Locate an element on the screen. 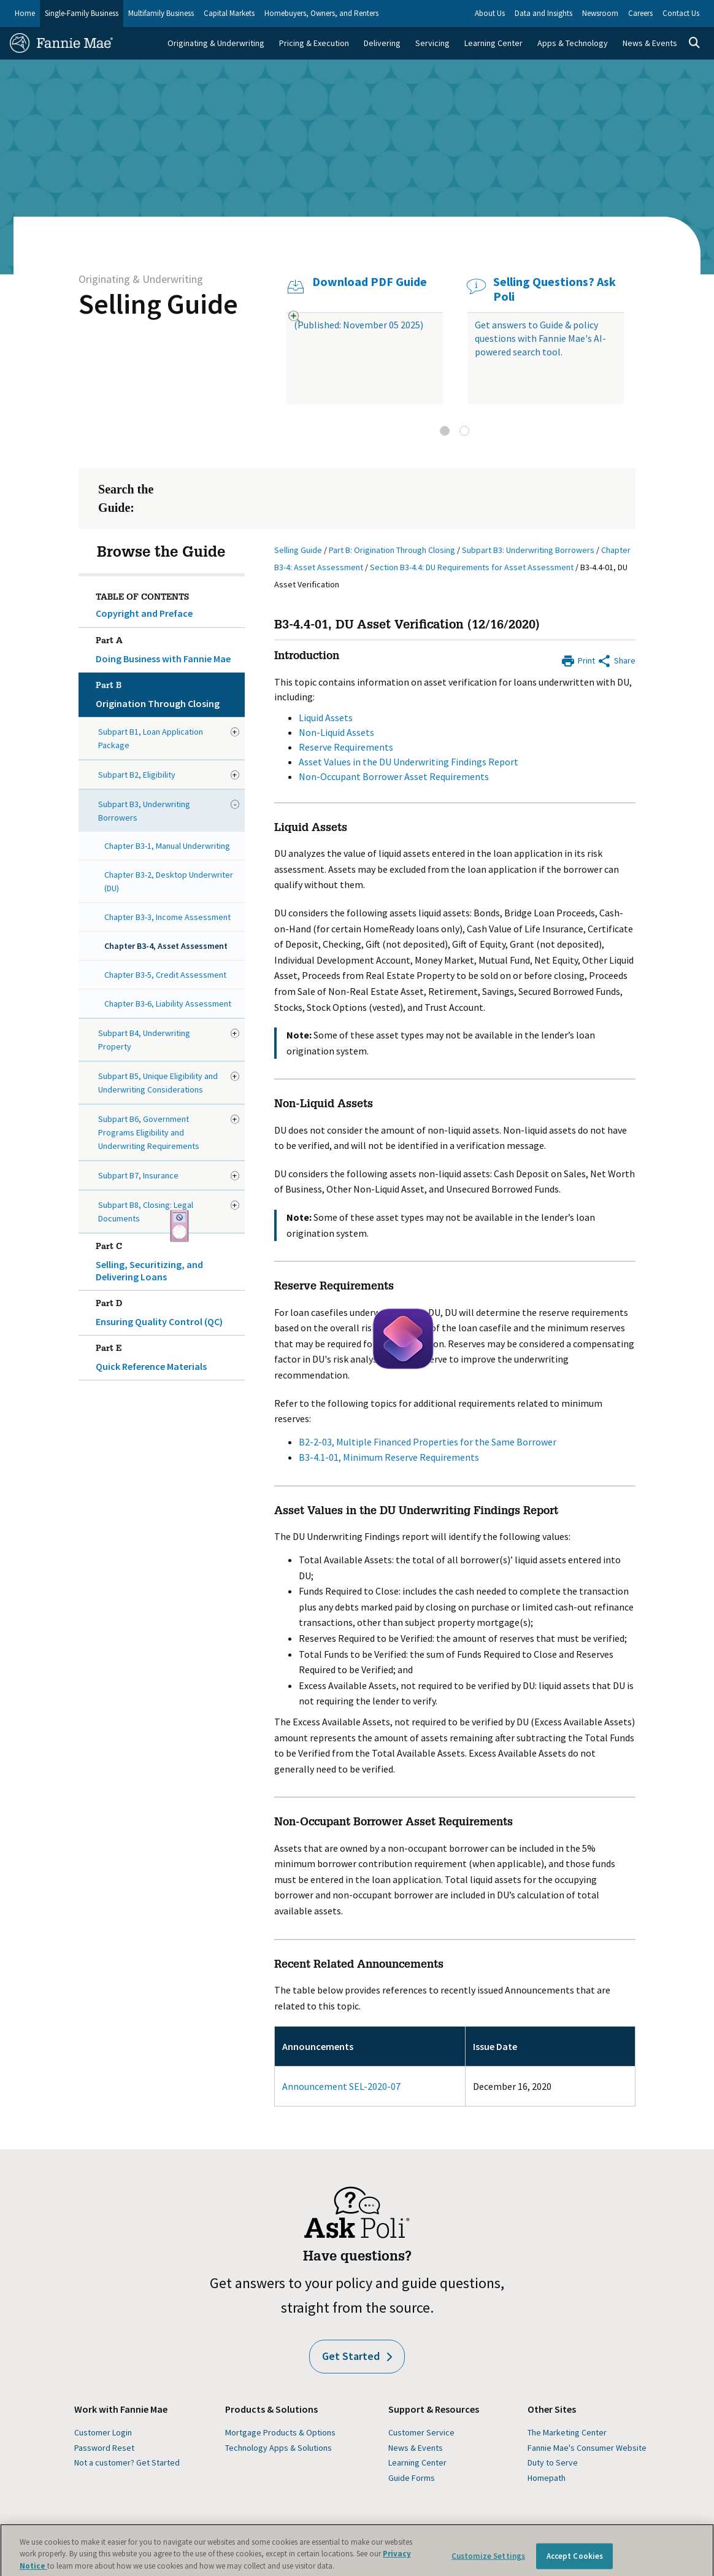 This screenshot has height=2576, width=714. zoom to fit content in view is located at coordinates (294, 316).